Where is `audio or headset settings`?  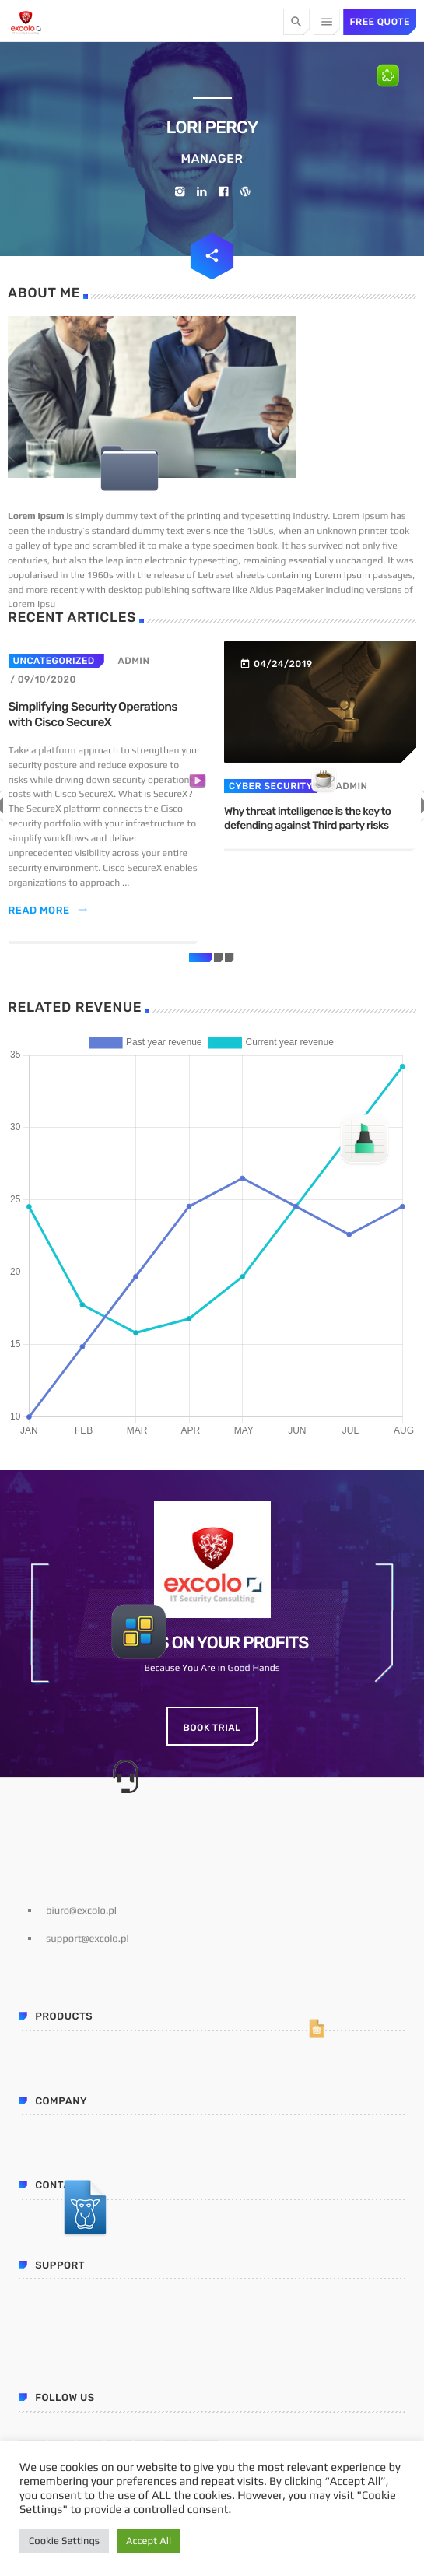 audio or headset settings is located at coordinates (125, 1776).